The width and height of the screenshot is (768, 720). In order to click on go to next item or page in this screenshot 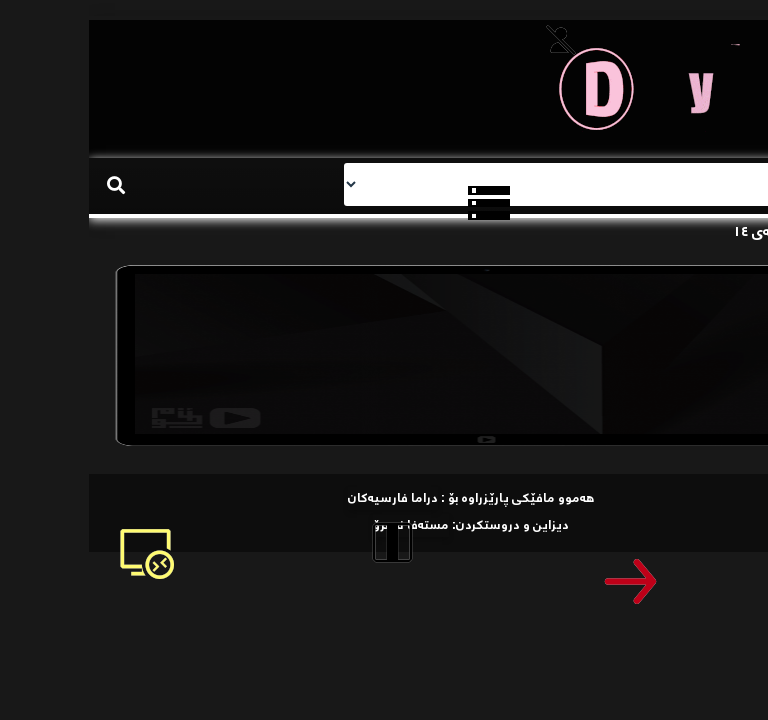, I will do `click(630, 581)`.